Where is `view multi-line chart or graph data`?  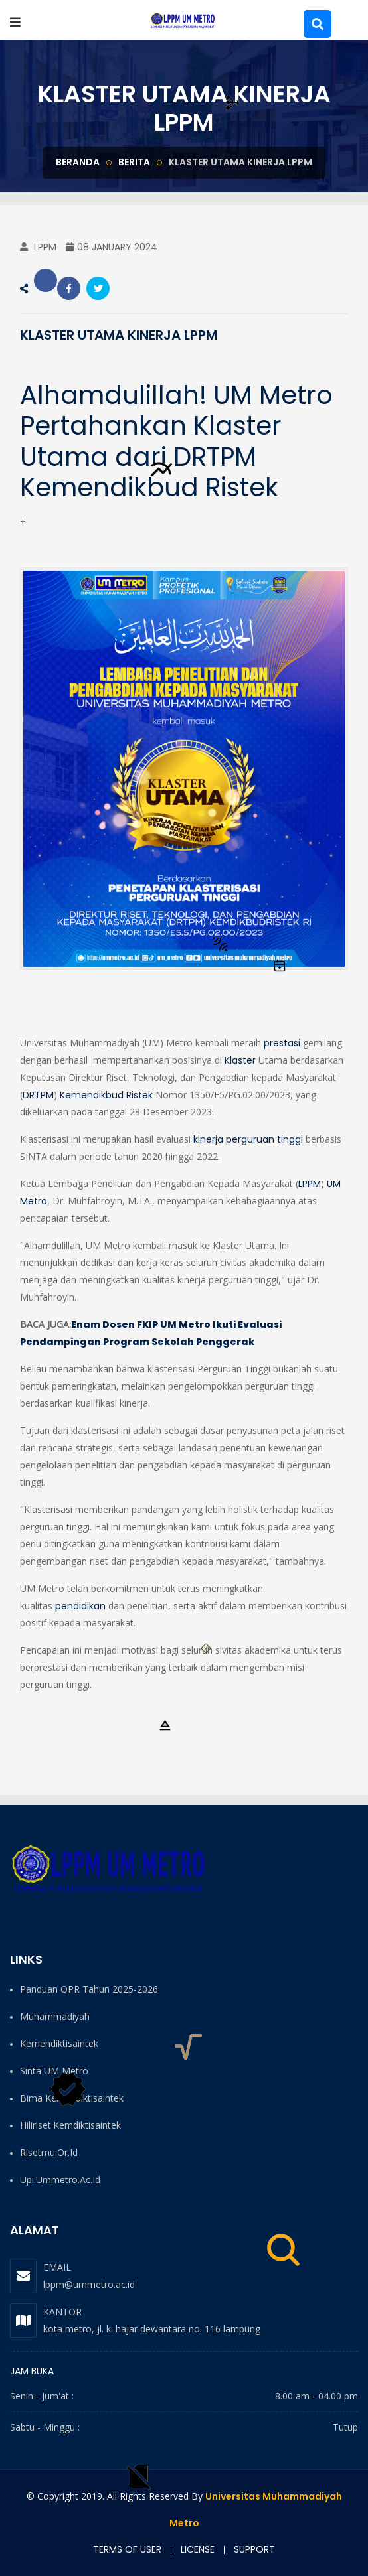
view multi-line chart or graph data is located at coordinates (161, 470).